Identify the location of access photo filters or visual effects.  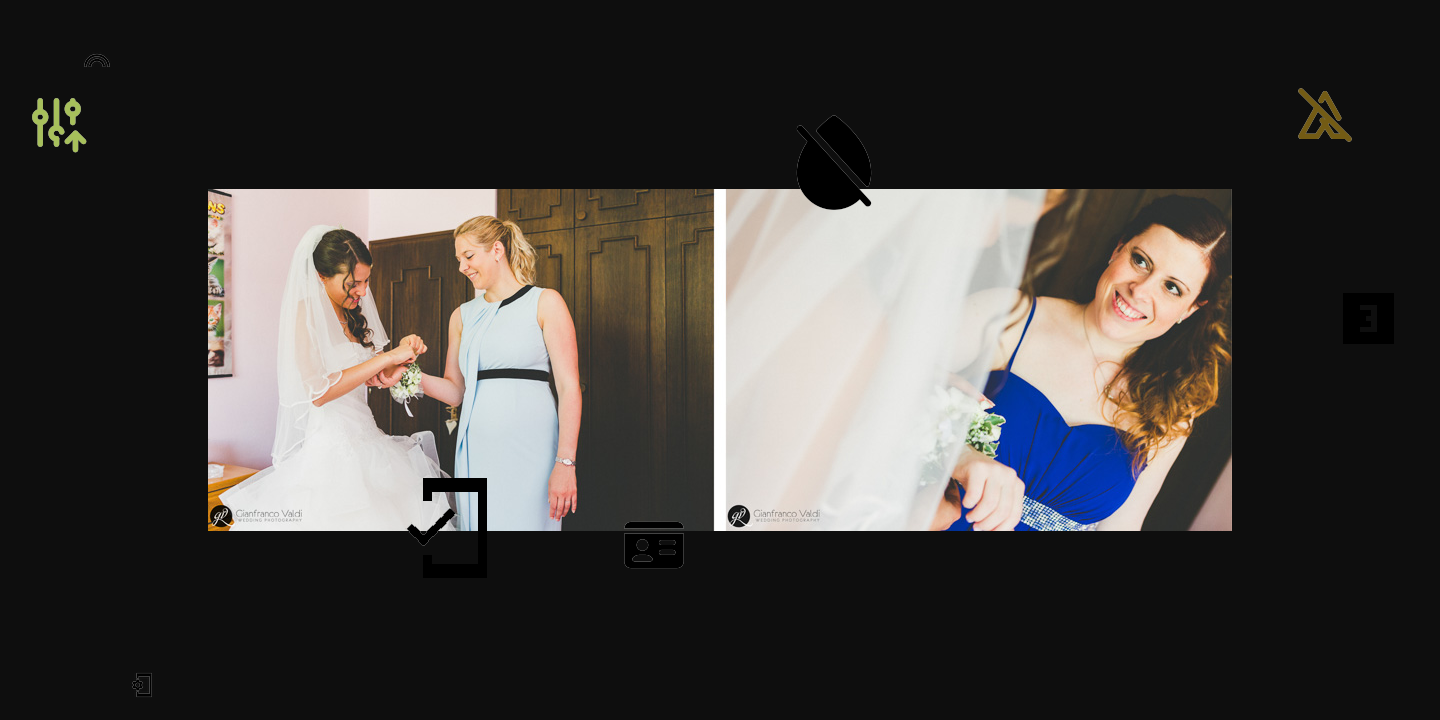
(97, 61).